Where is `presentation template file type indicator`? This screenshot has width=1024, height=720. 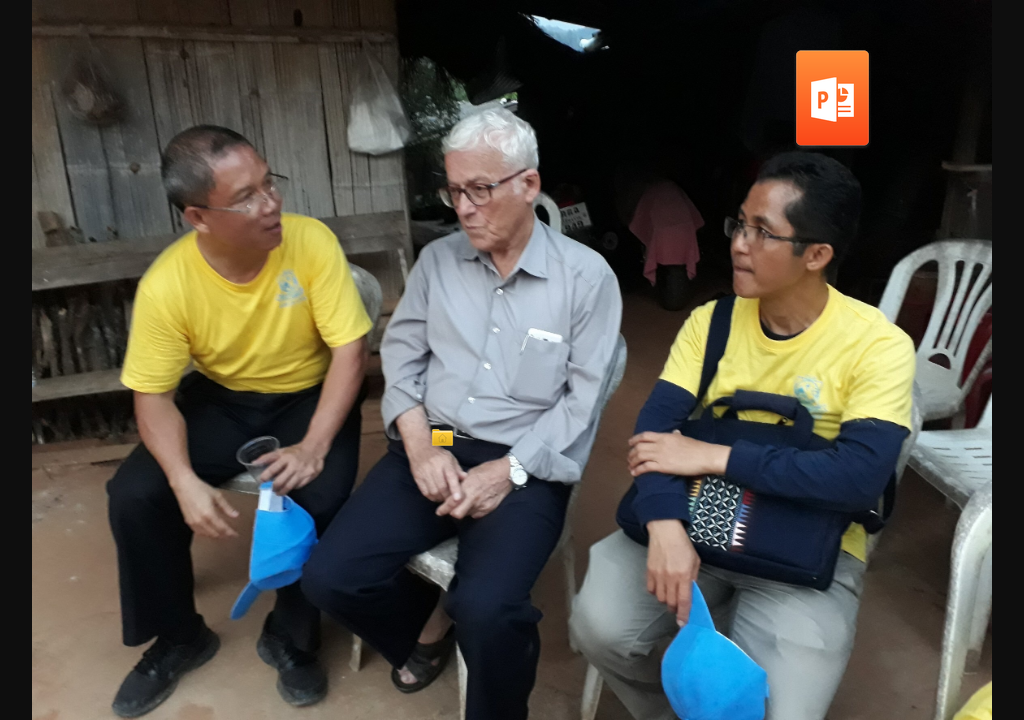
presentation template file type indicator is located at coordinates (832, 99).